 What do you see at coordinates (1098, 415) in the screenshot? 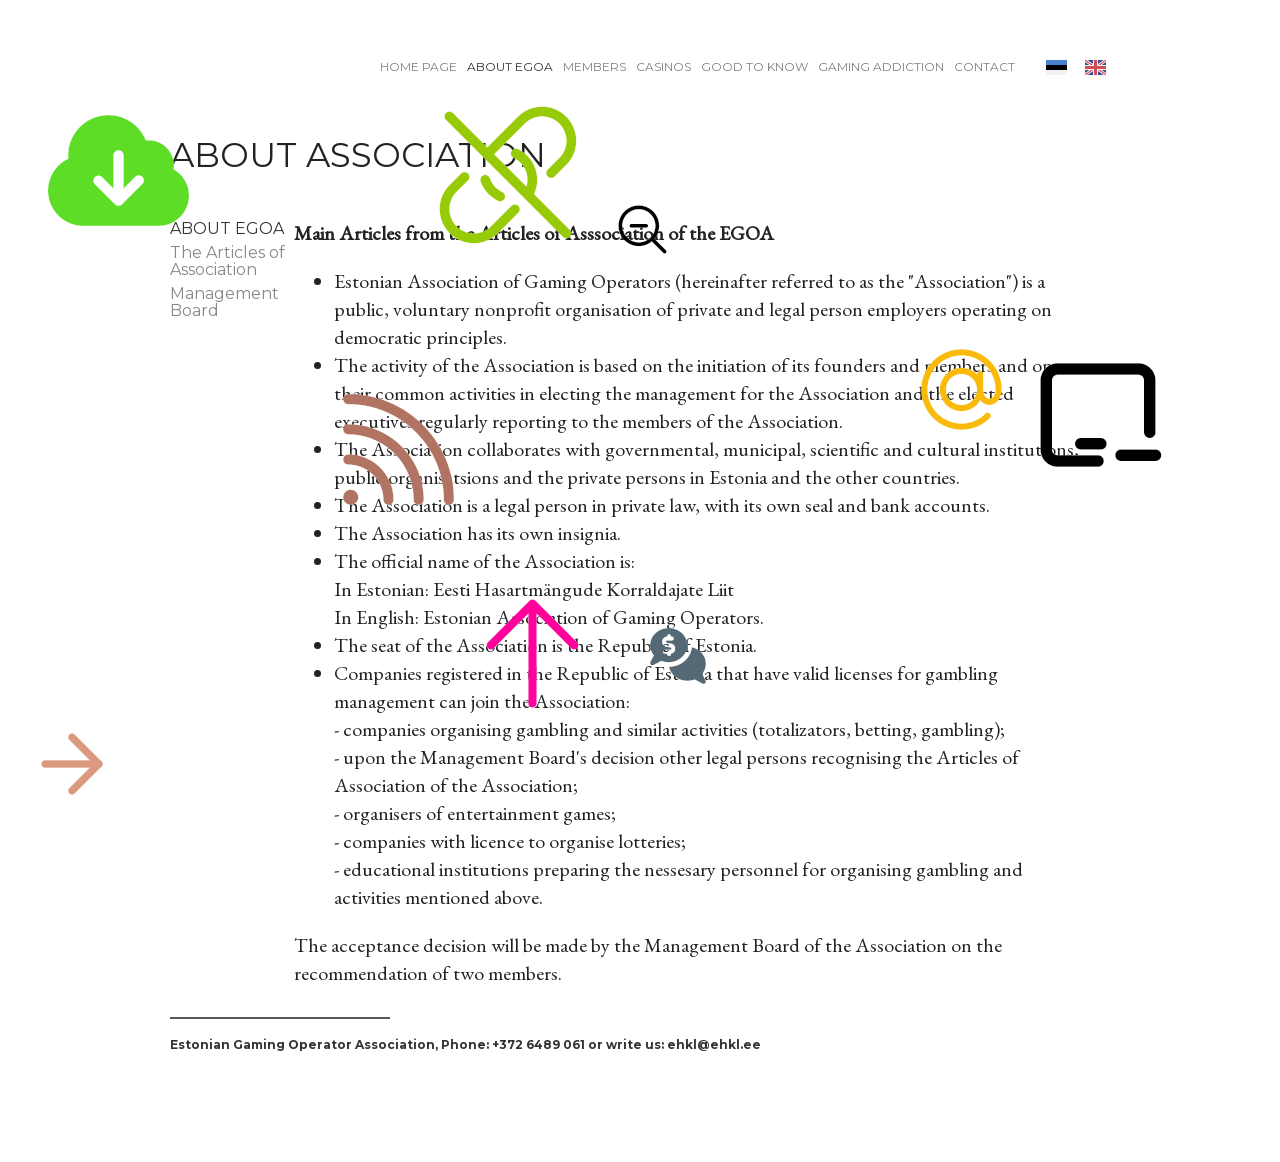
I see `remove a paired tablet device` at bounding box center [1098, 415].